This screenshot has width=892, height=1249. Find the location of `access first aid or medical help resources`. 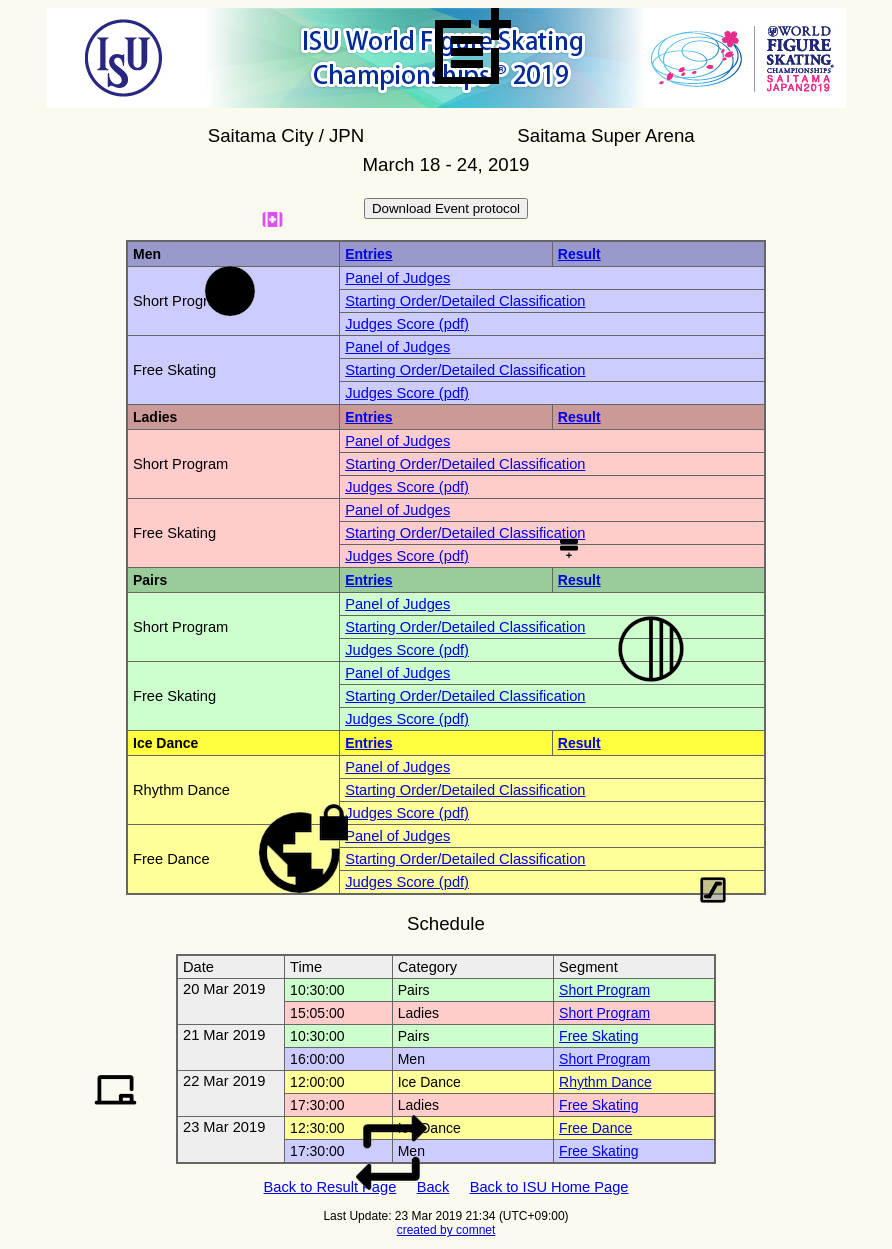

access first aid or medical help resources is located at coordinates (272, 219).